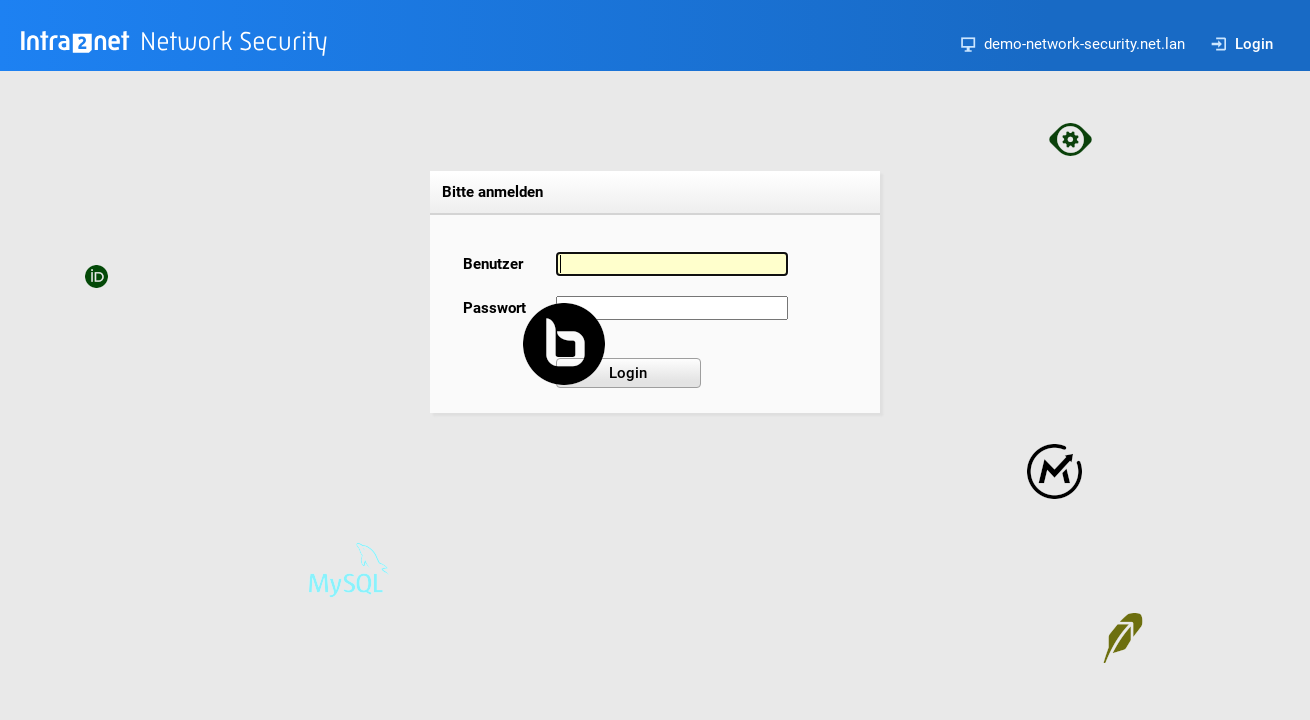 Image resolution: width=1310 pixels, height=720 pixels. Describe the element at coordinates (1054, 471) in the screenshot. I see `open Mautic marketing automation platform` at that location.